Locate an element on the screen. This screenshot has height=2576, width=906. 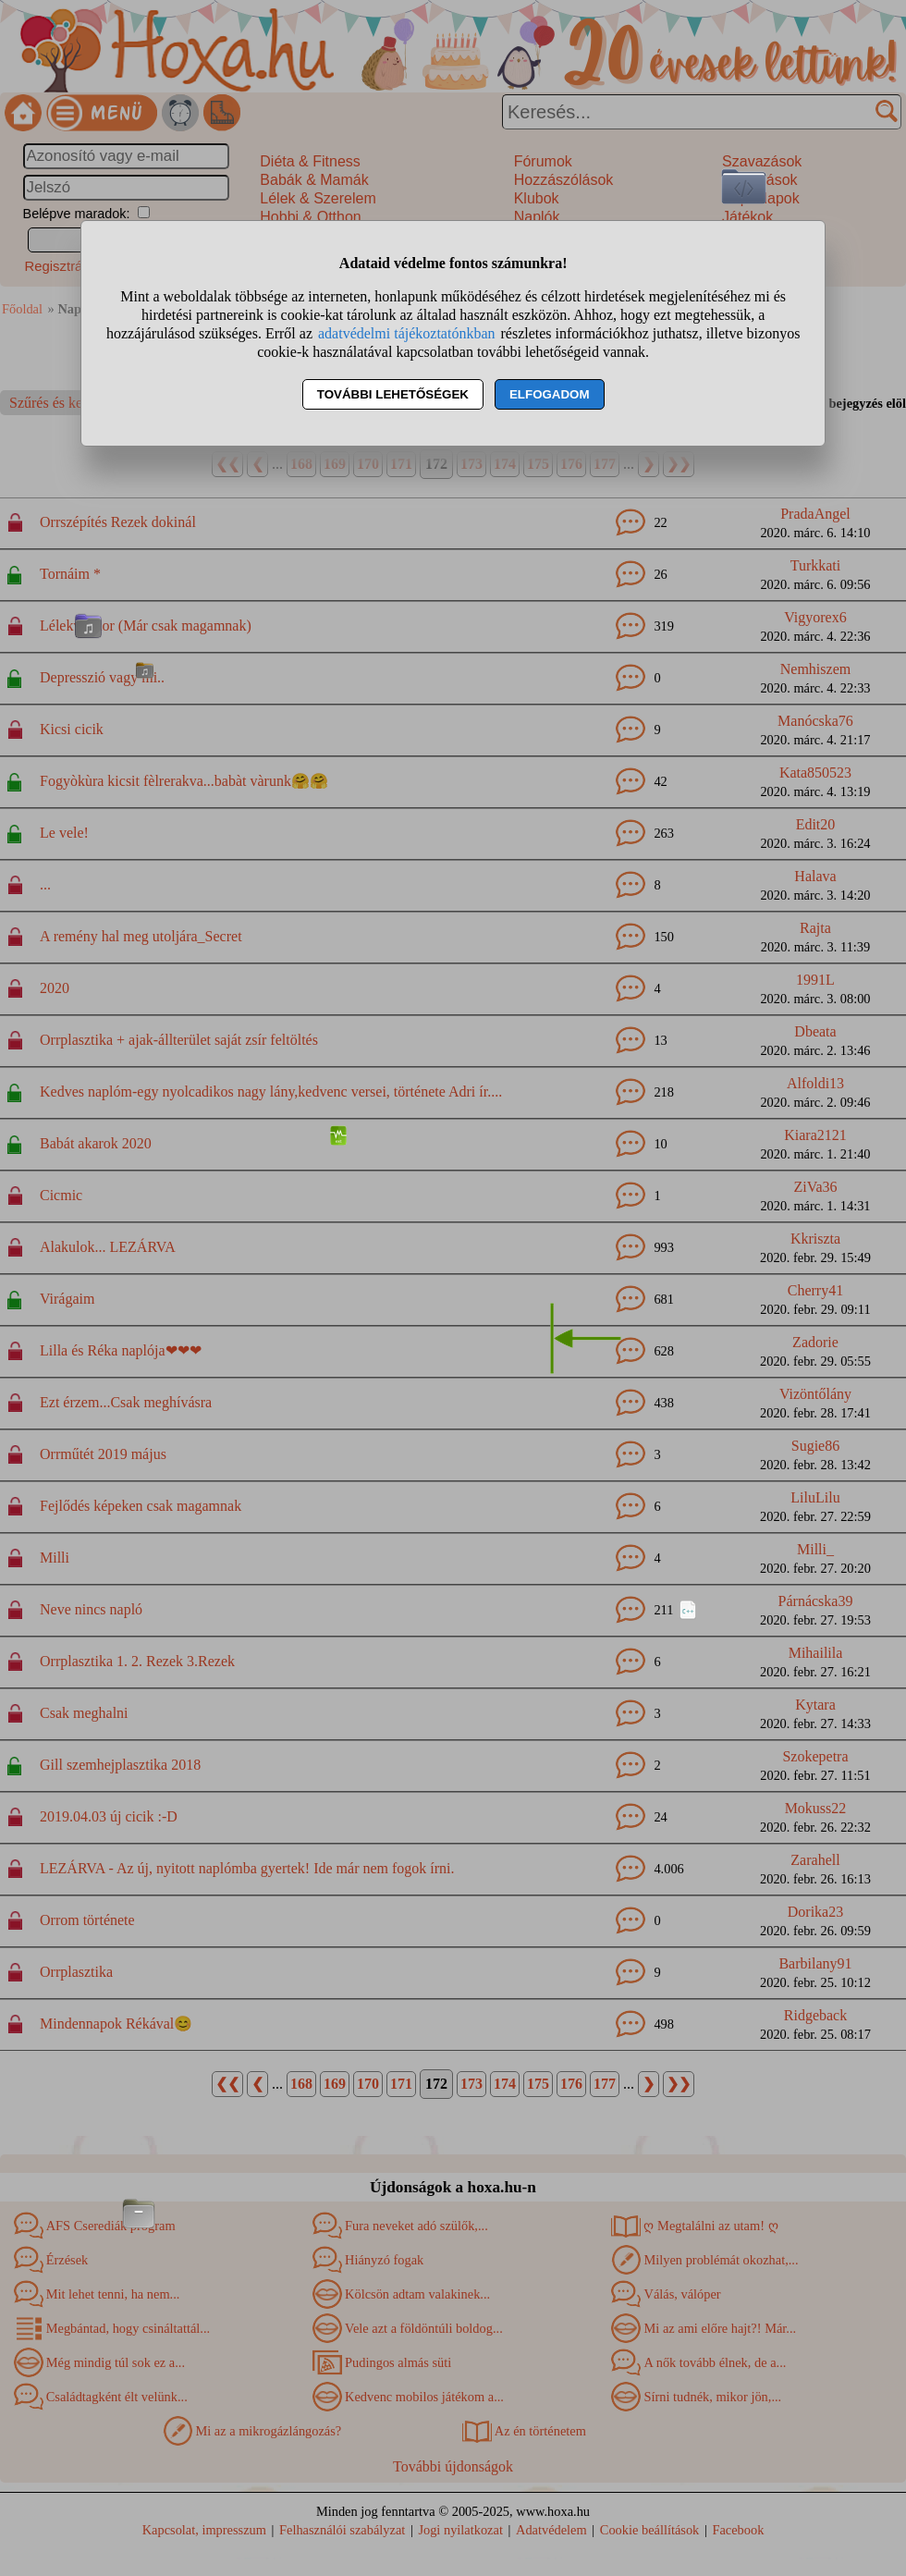
a C++ source code file is located at coordinates (688, 1610).